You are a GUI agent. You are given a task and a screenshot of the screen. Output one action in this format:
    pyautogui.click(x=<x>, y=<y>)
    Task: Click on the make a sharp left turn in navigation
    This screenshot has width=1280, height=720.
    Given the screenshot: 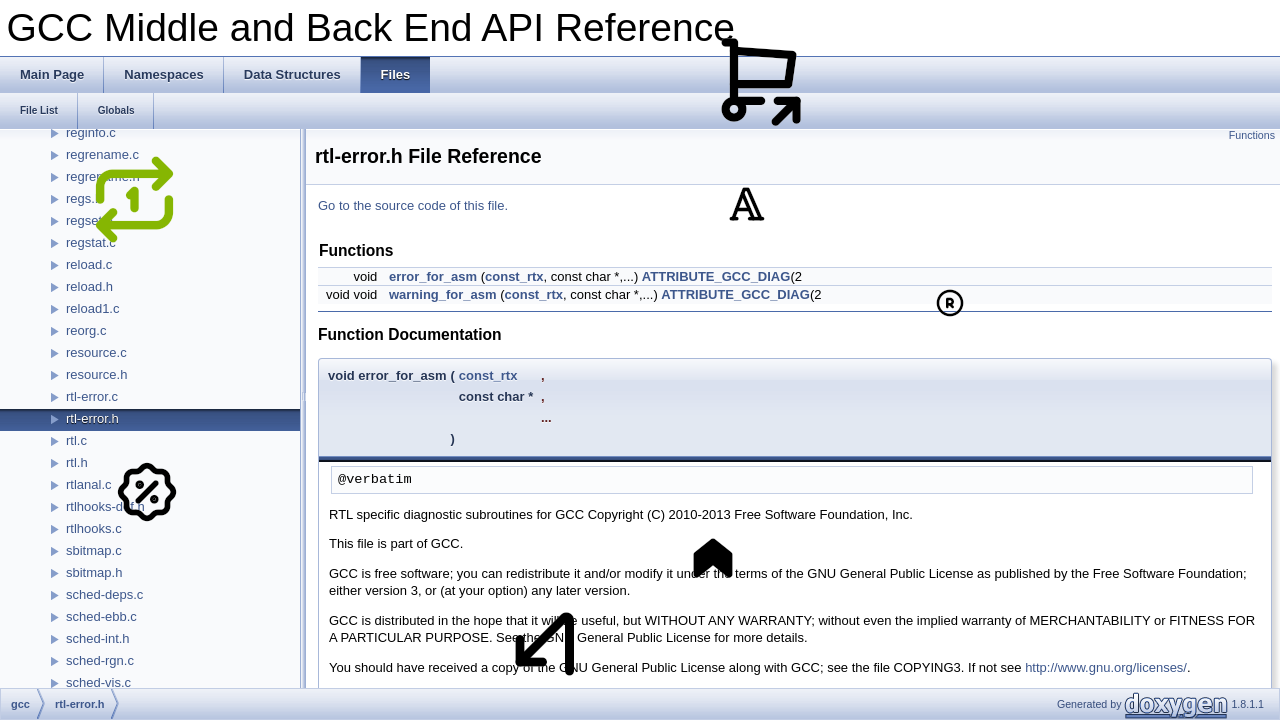 What is the action you would take?
    pyautogui.click(x=547, y=644)
    